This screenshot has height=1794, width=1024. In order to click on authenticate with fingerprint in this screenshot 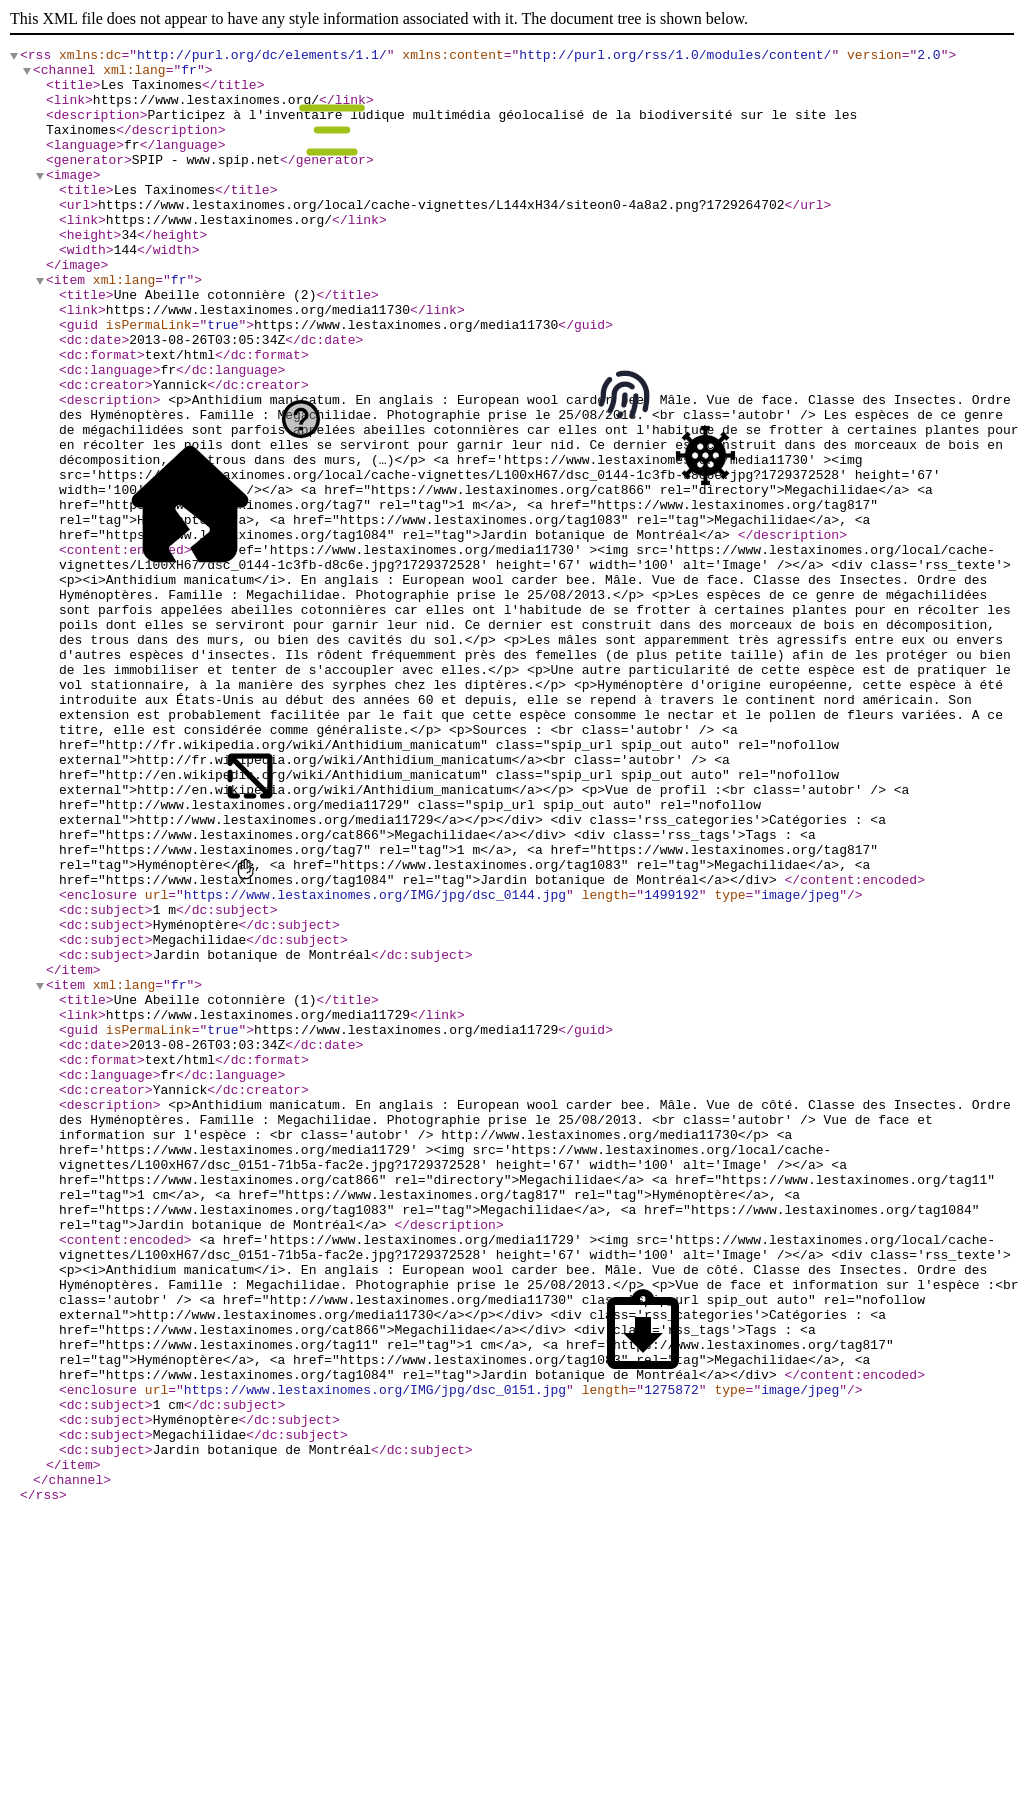, I will do `click(625, 395)`.